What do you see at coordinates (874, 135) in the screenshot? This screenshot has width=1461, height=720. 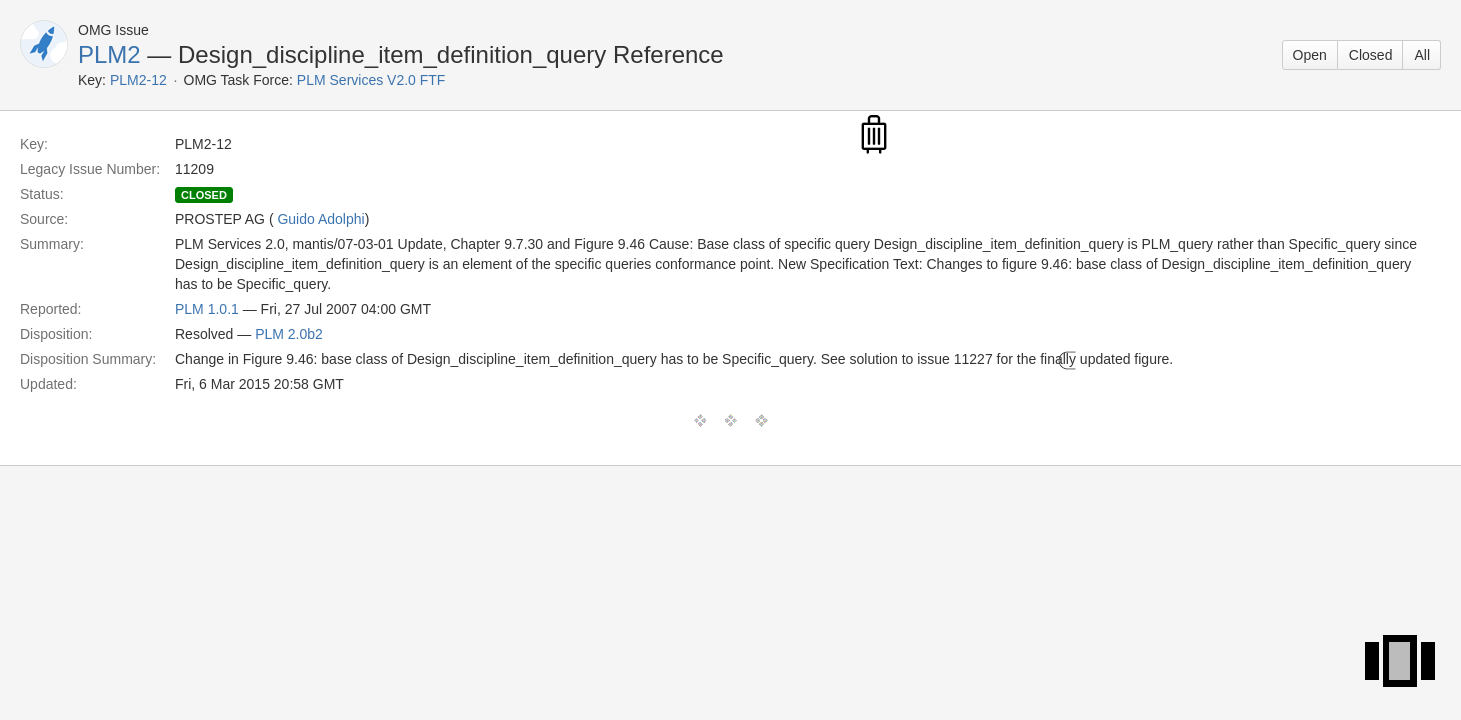 I see `access travel or trip planning features` at bounding box center [874, 135].